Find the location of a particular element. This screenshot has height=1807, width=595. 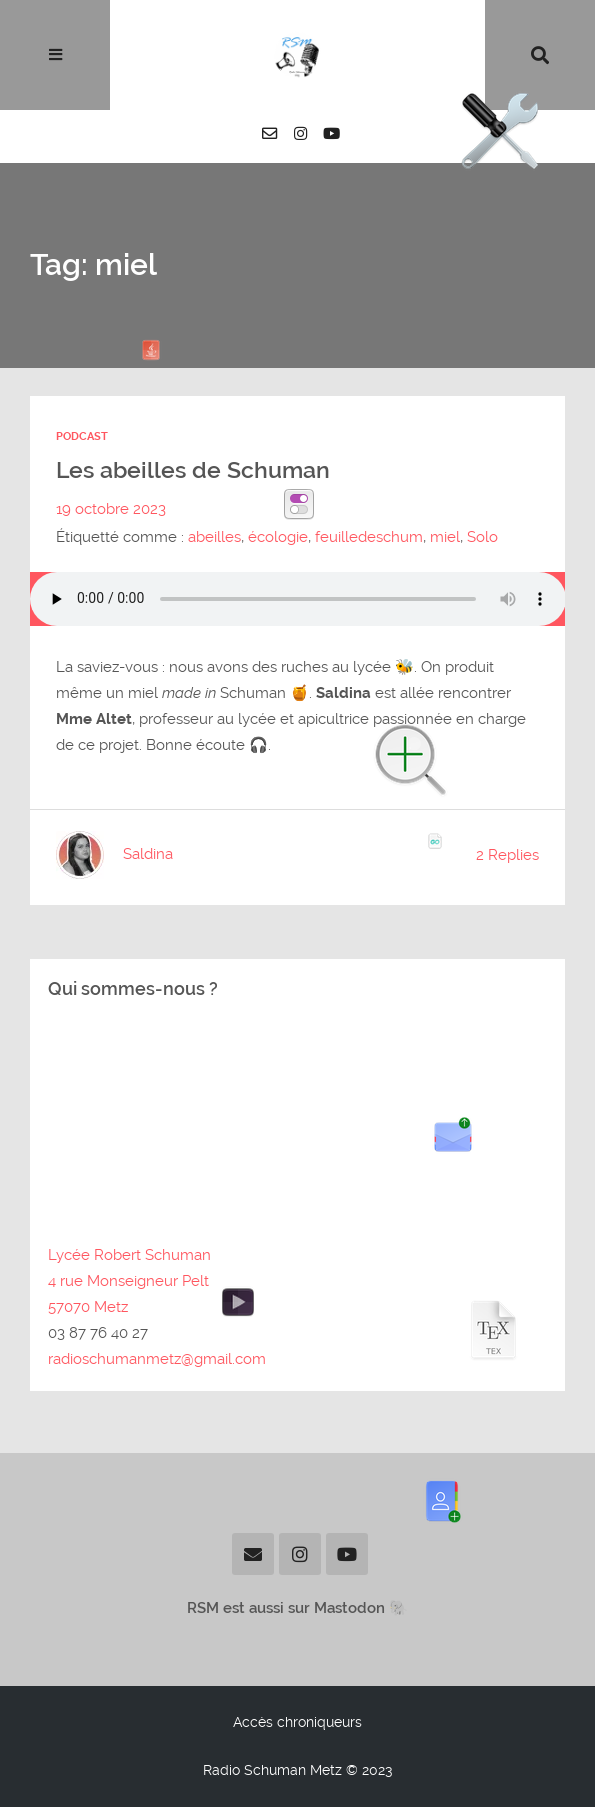

customize toolbar settings is located at coordinates (500, 132).